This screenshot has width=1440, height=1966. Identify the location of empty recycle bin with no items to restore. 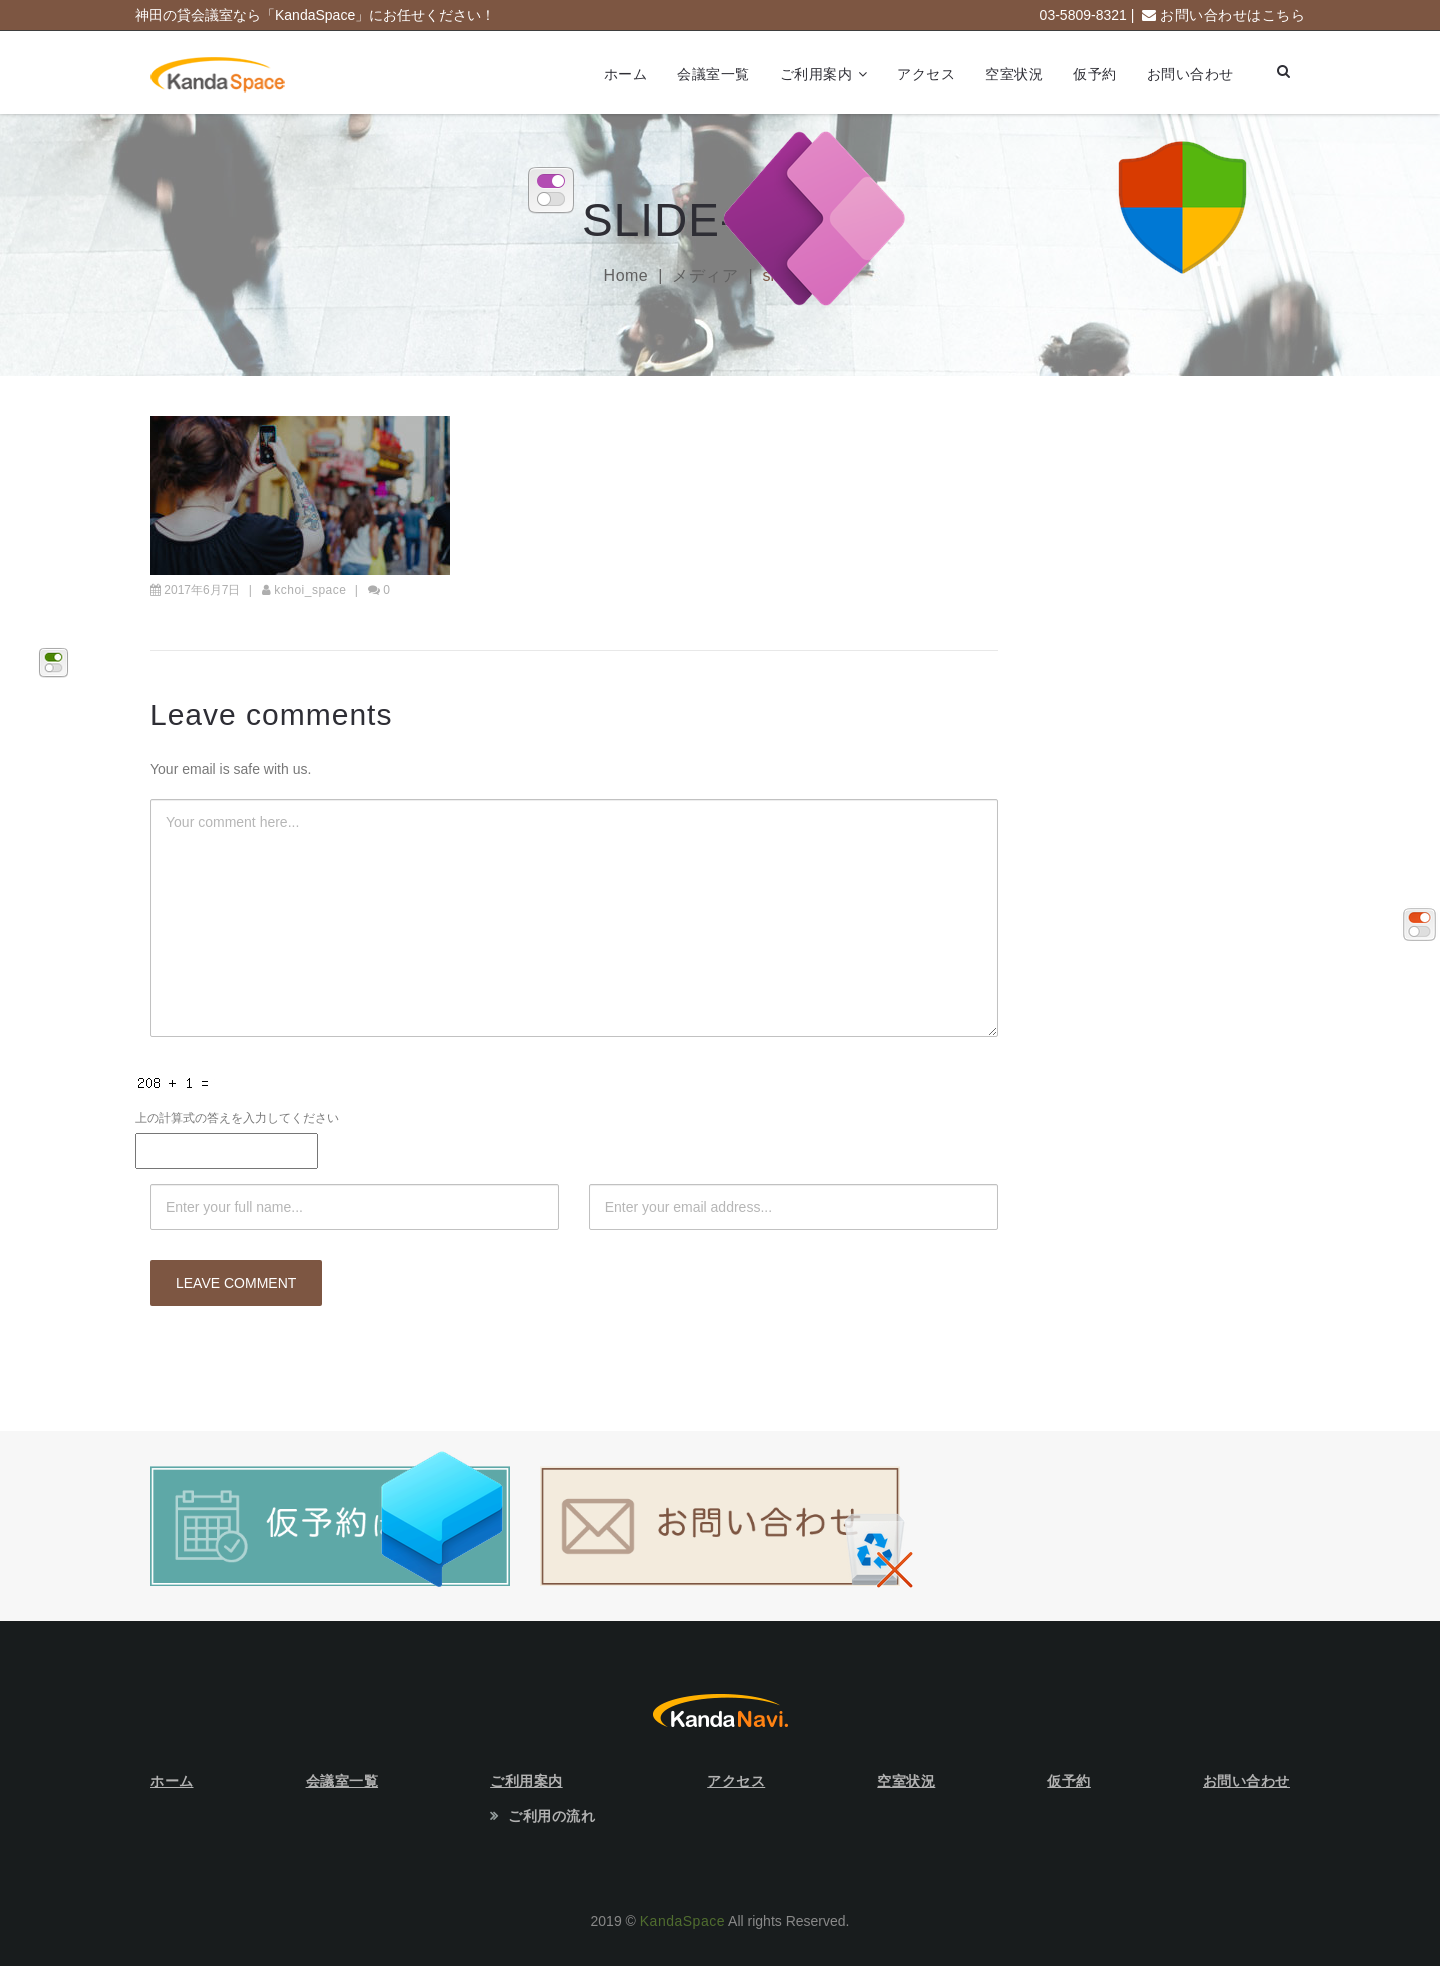
(874, 1549).